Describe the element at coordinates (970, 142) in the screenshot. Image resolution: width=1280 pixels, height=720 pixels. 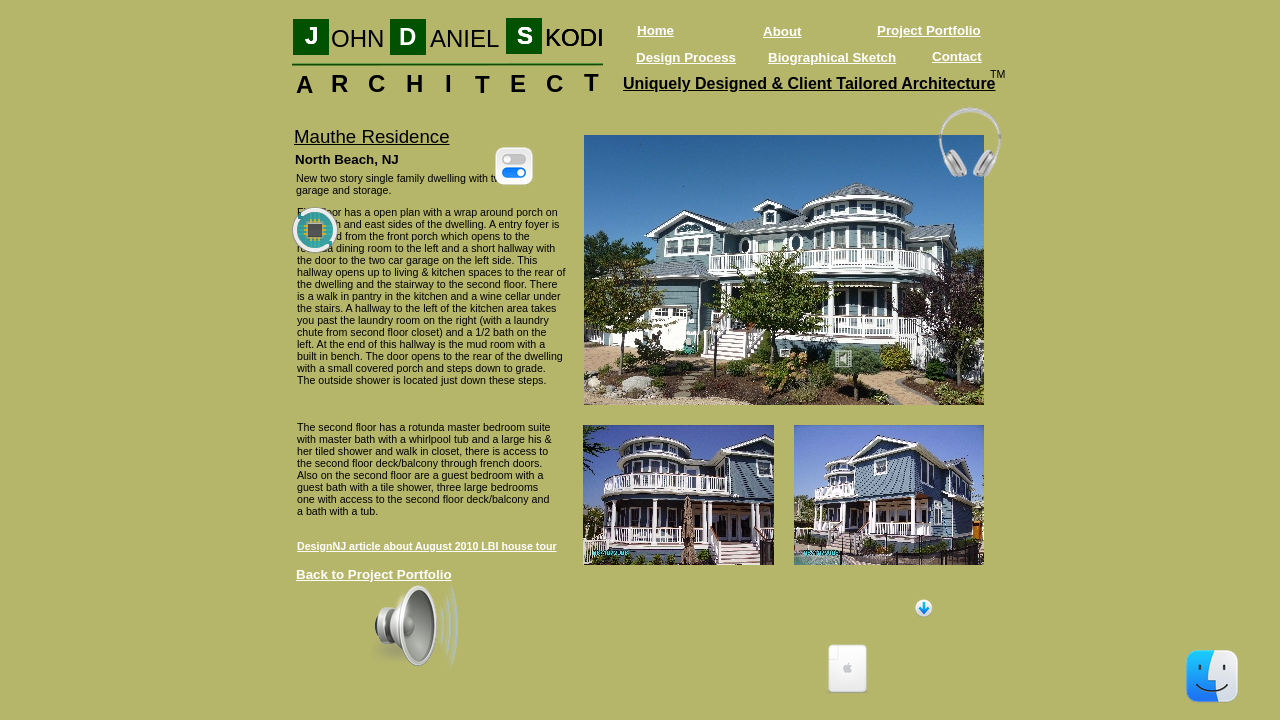
I see `bluetooth headphones connected` at that location.